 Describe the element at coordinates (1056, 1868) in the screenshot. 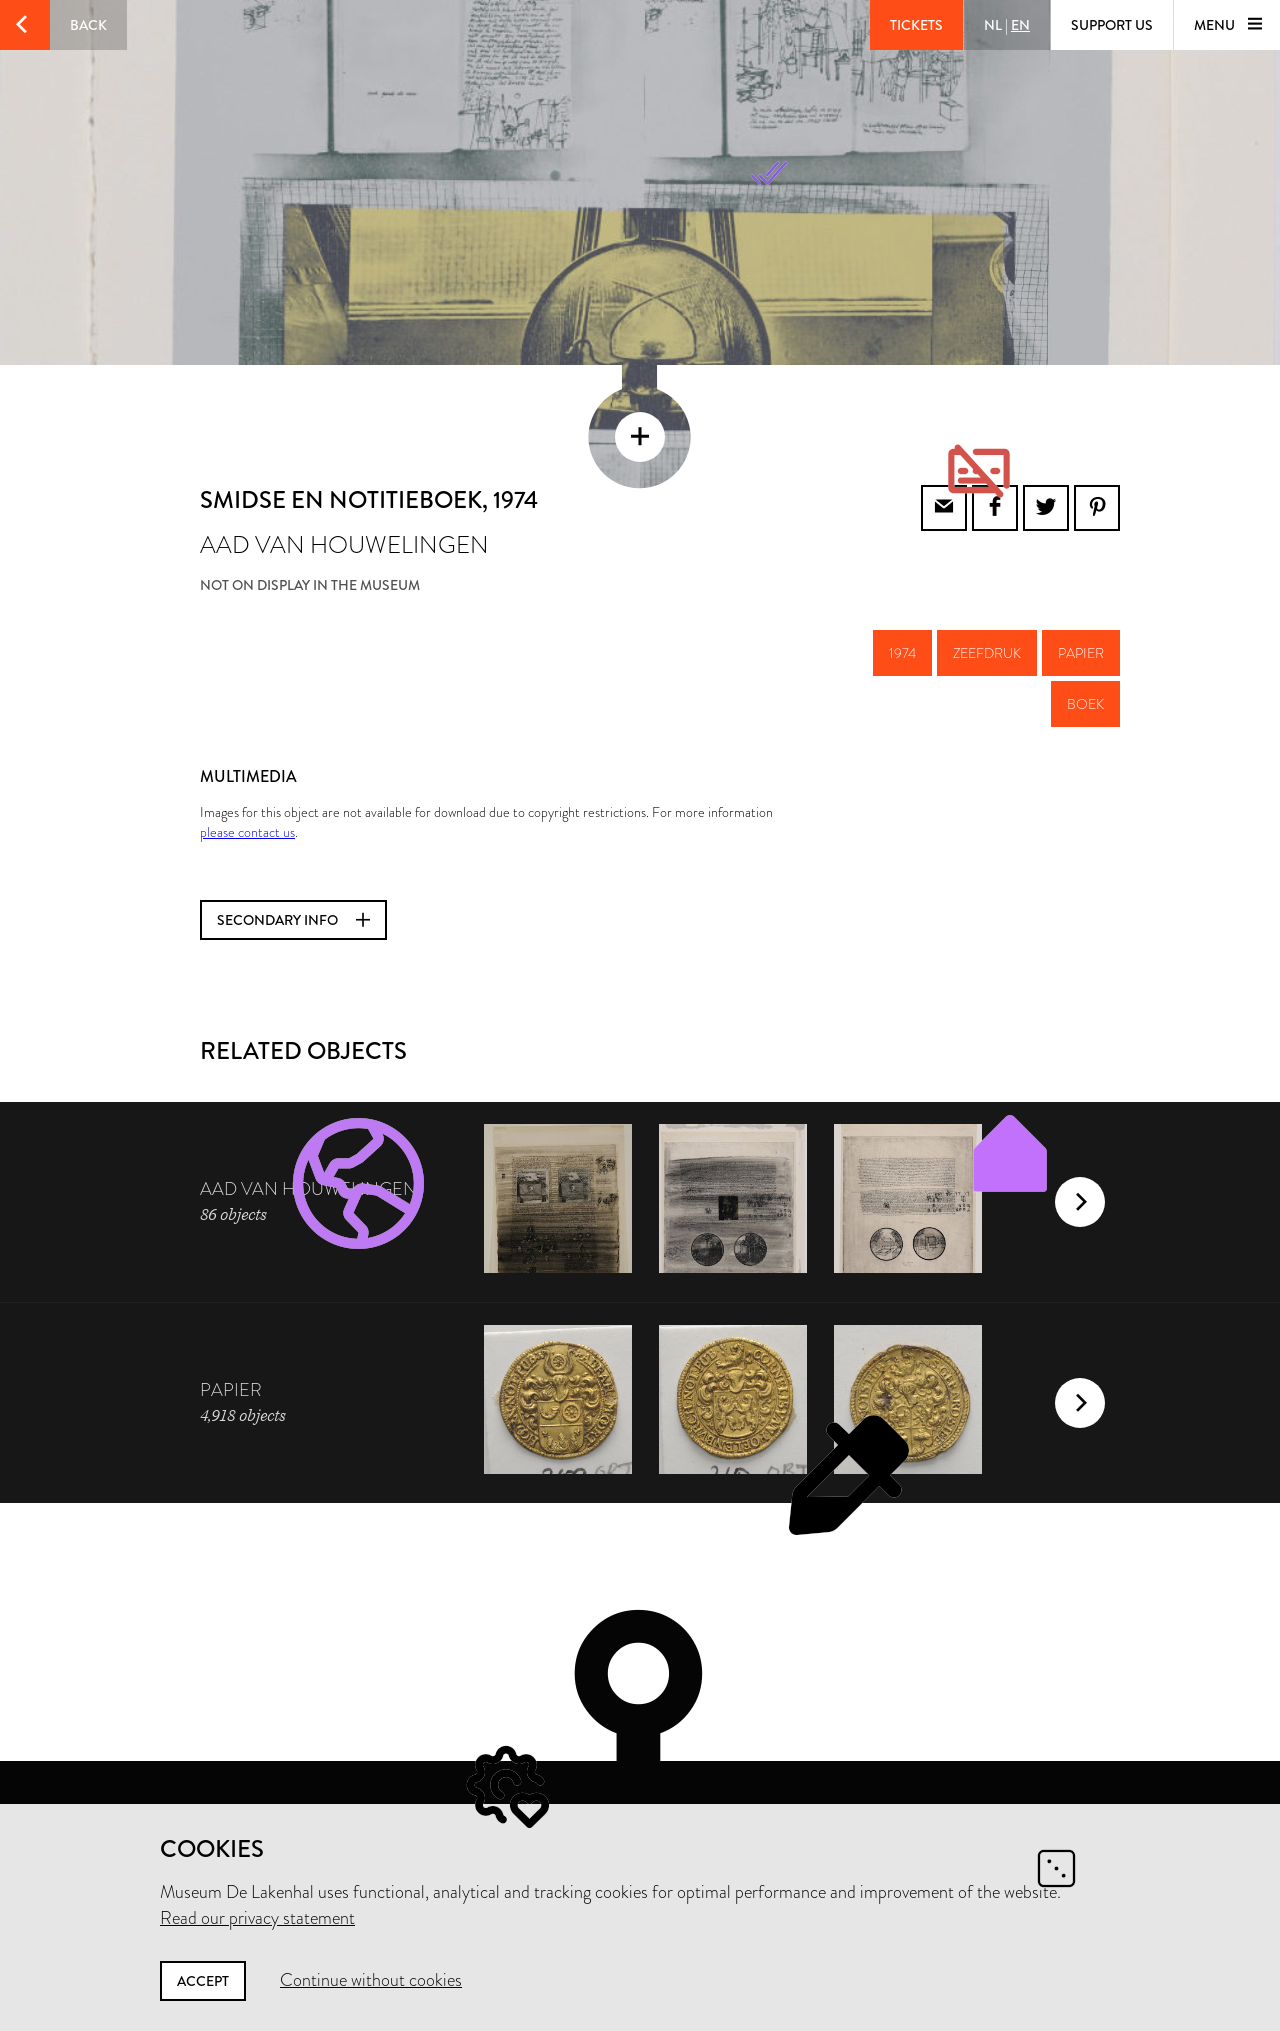

I see `randomize or shuffle content` at that location.